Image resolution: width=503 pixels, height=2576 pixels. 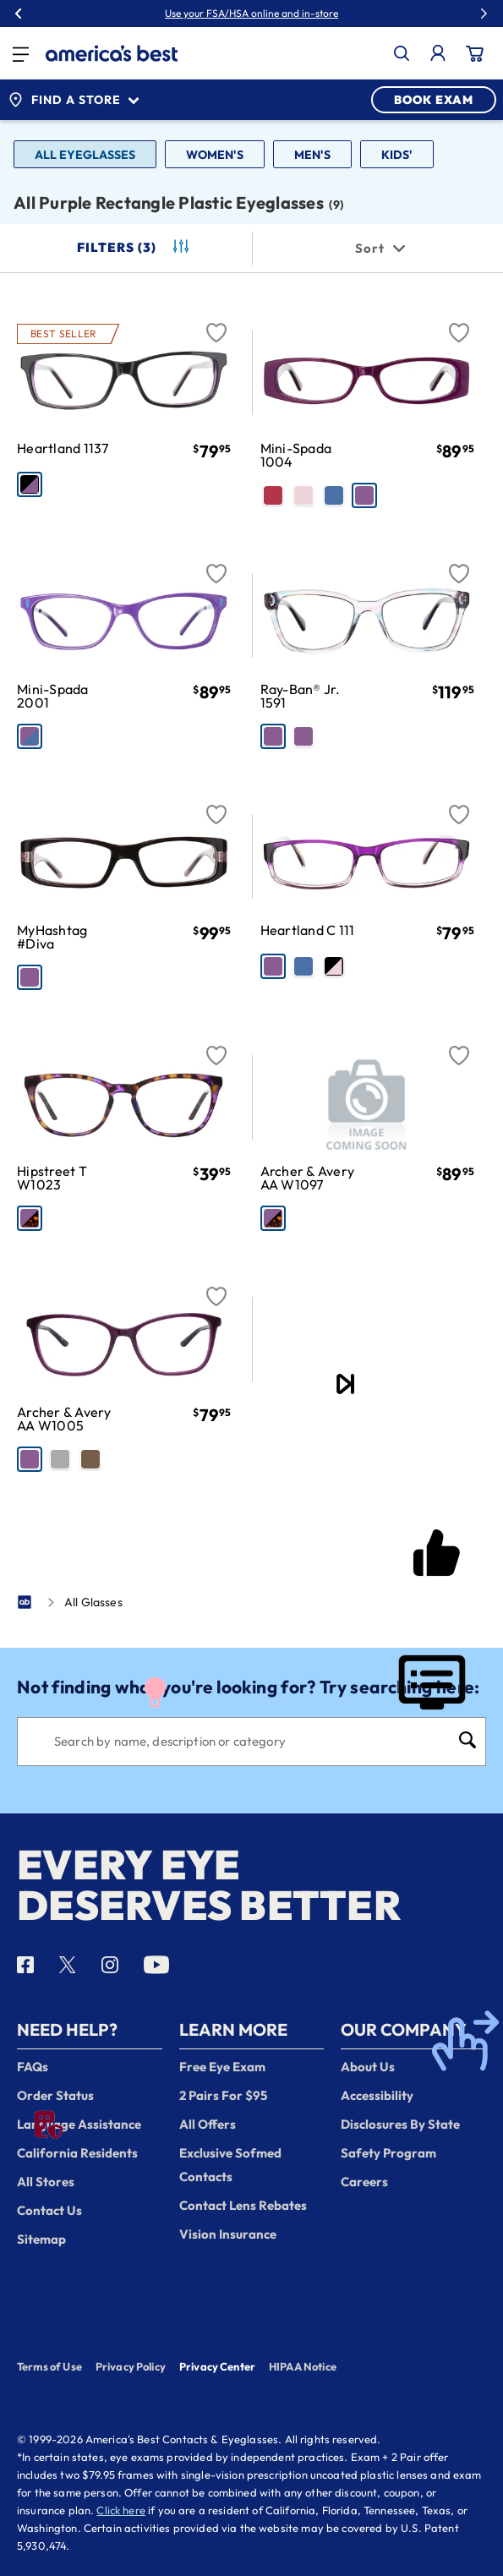 I want to click on access DVR or recorded content, so click(x=432, y=1682).